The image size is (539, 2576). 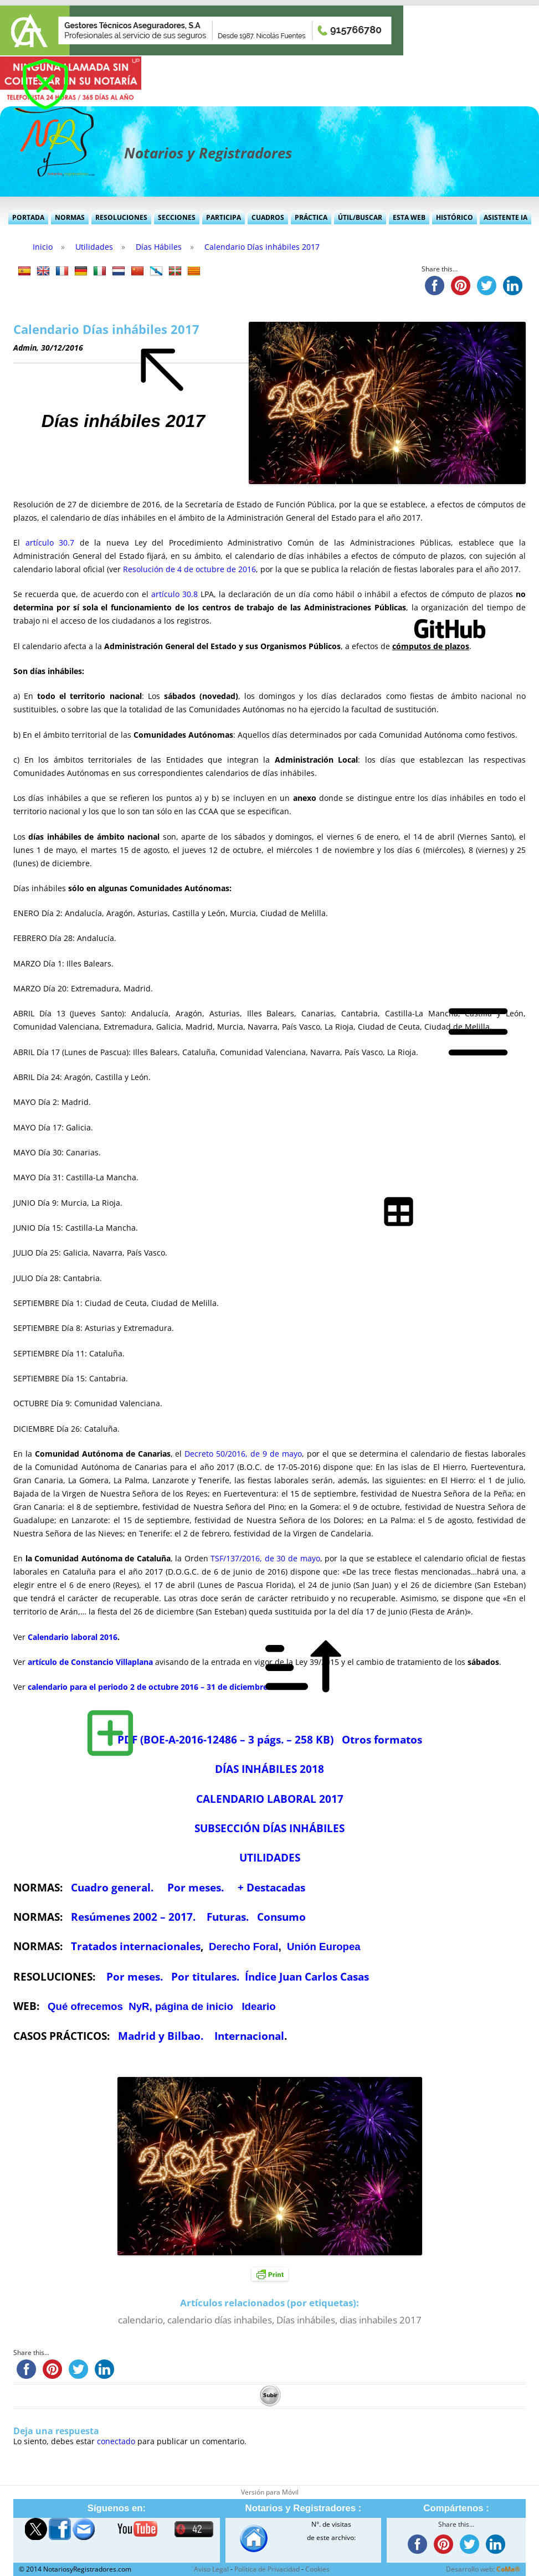 What do you see at coordinates (398, 1211) in the screenshot?
I see `view data in table format` at bounding box center [398, 1211].